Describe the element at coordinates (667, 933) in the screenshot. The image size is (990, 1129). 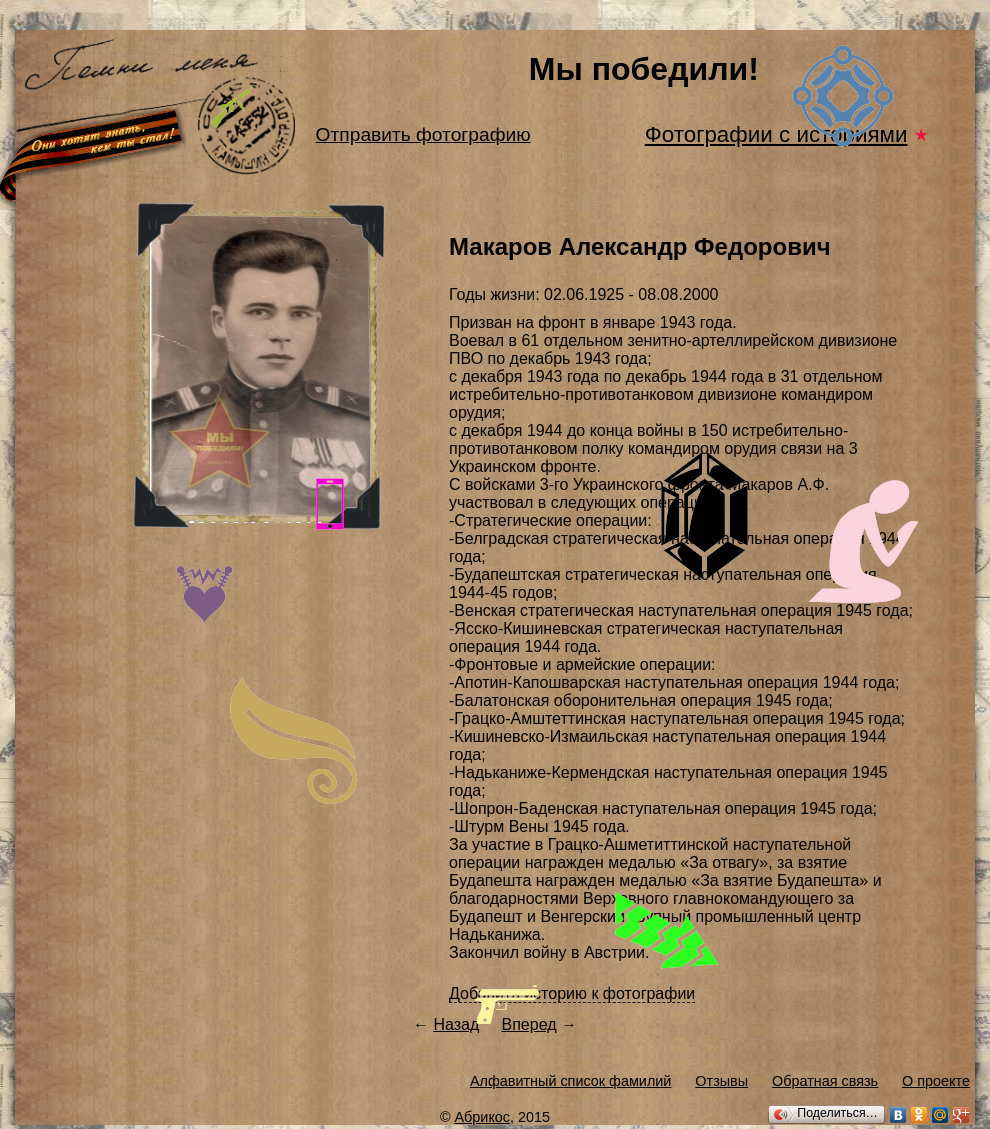
I see `indicates a zigzag or indirect path direction` at that location.